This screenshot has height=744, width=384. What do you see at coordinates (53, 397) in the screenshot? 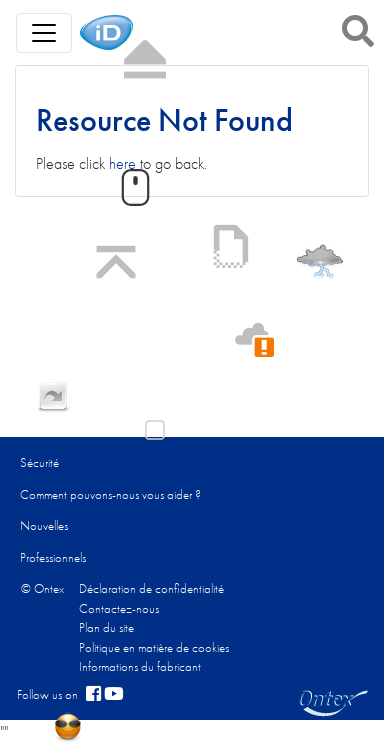
I see `indicates a symbolic link or shortcut to another file` at bounding box center [53, 397].